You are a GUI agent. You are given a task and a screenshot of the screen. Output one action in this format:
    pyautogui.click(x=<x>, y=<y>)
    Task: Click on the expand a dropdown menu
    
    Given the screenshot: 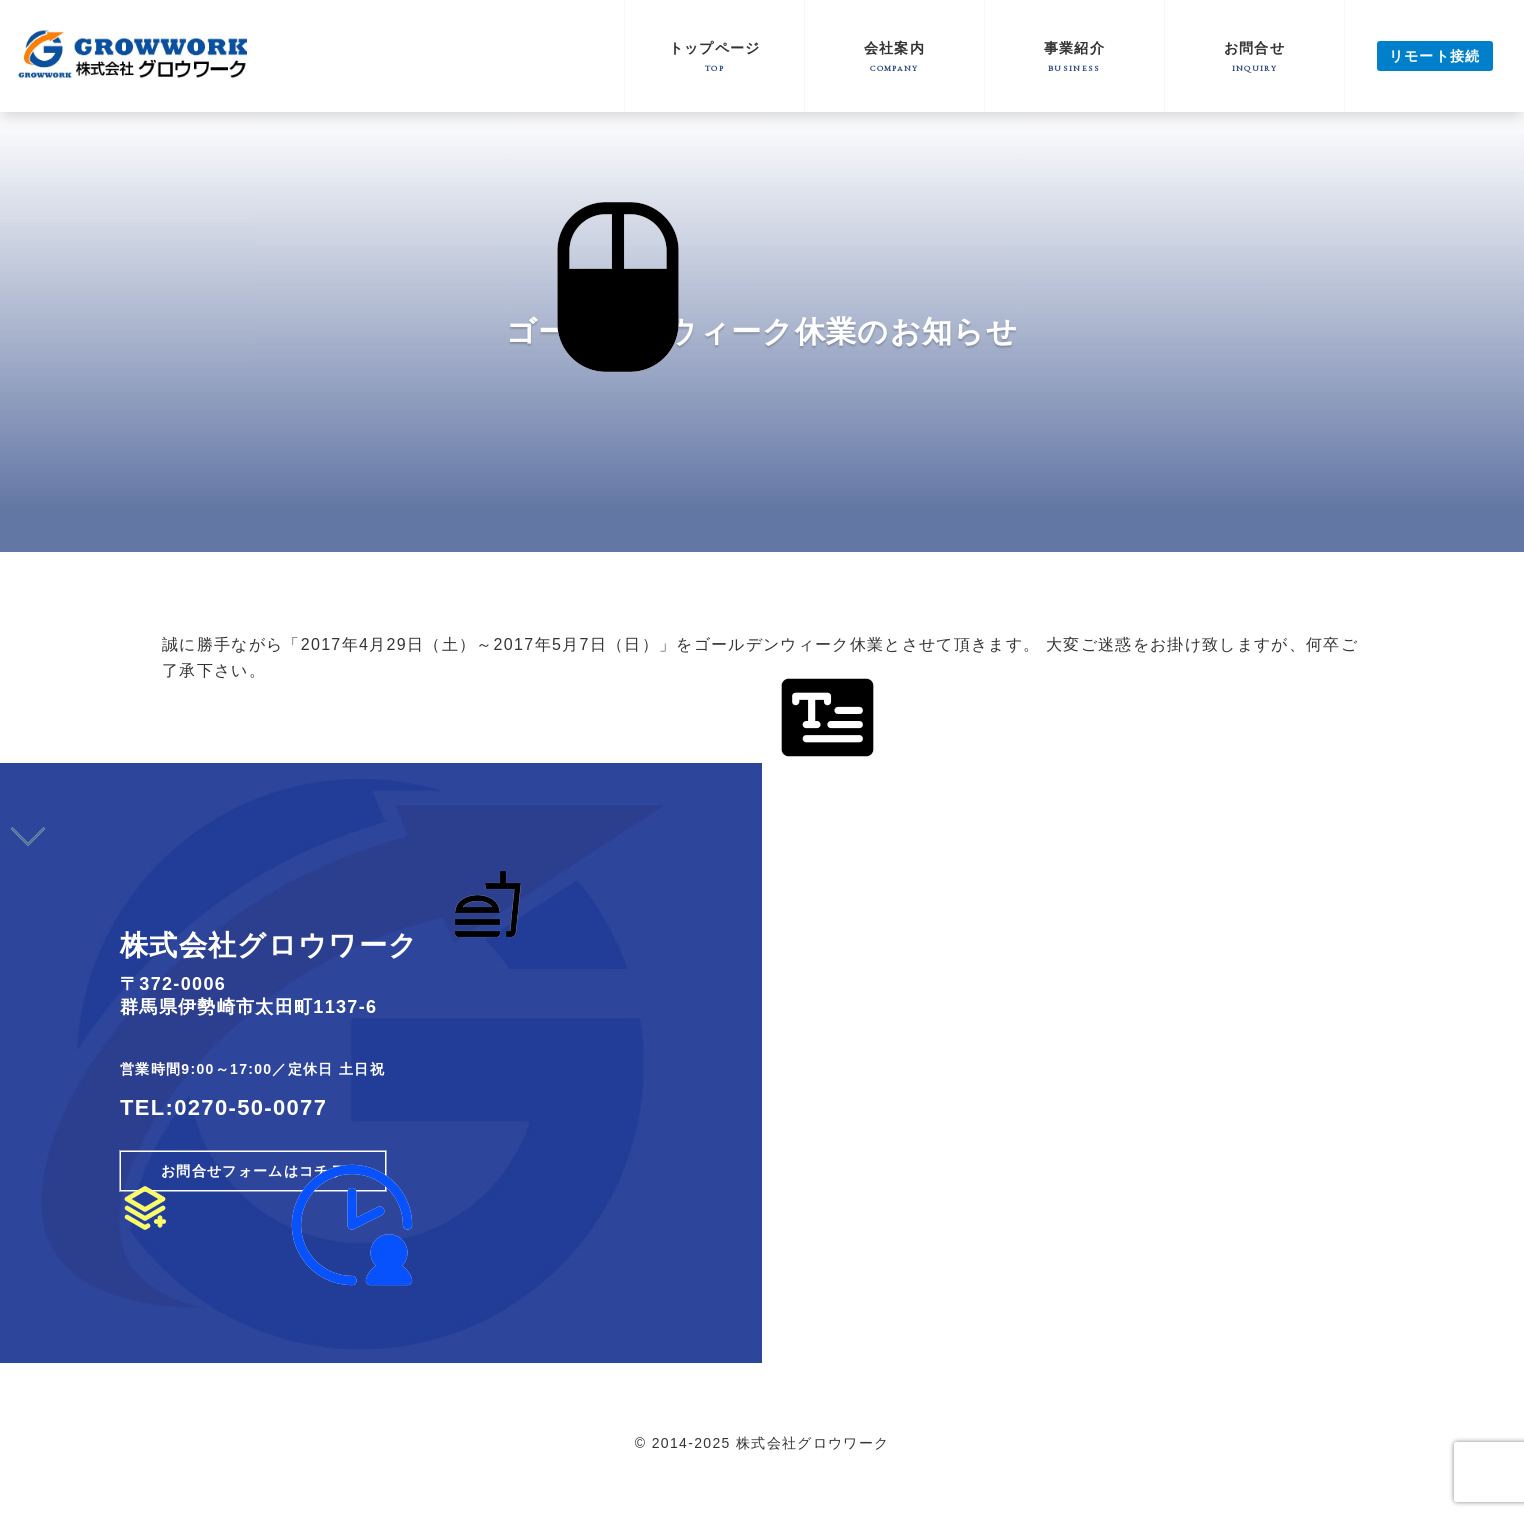 What is the action you would take?
    pyautogui.click(x=28, y=835)
    